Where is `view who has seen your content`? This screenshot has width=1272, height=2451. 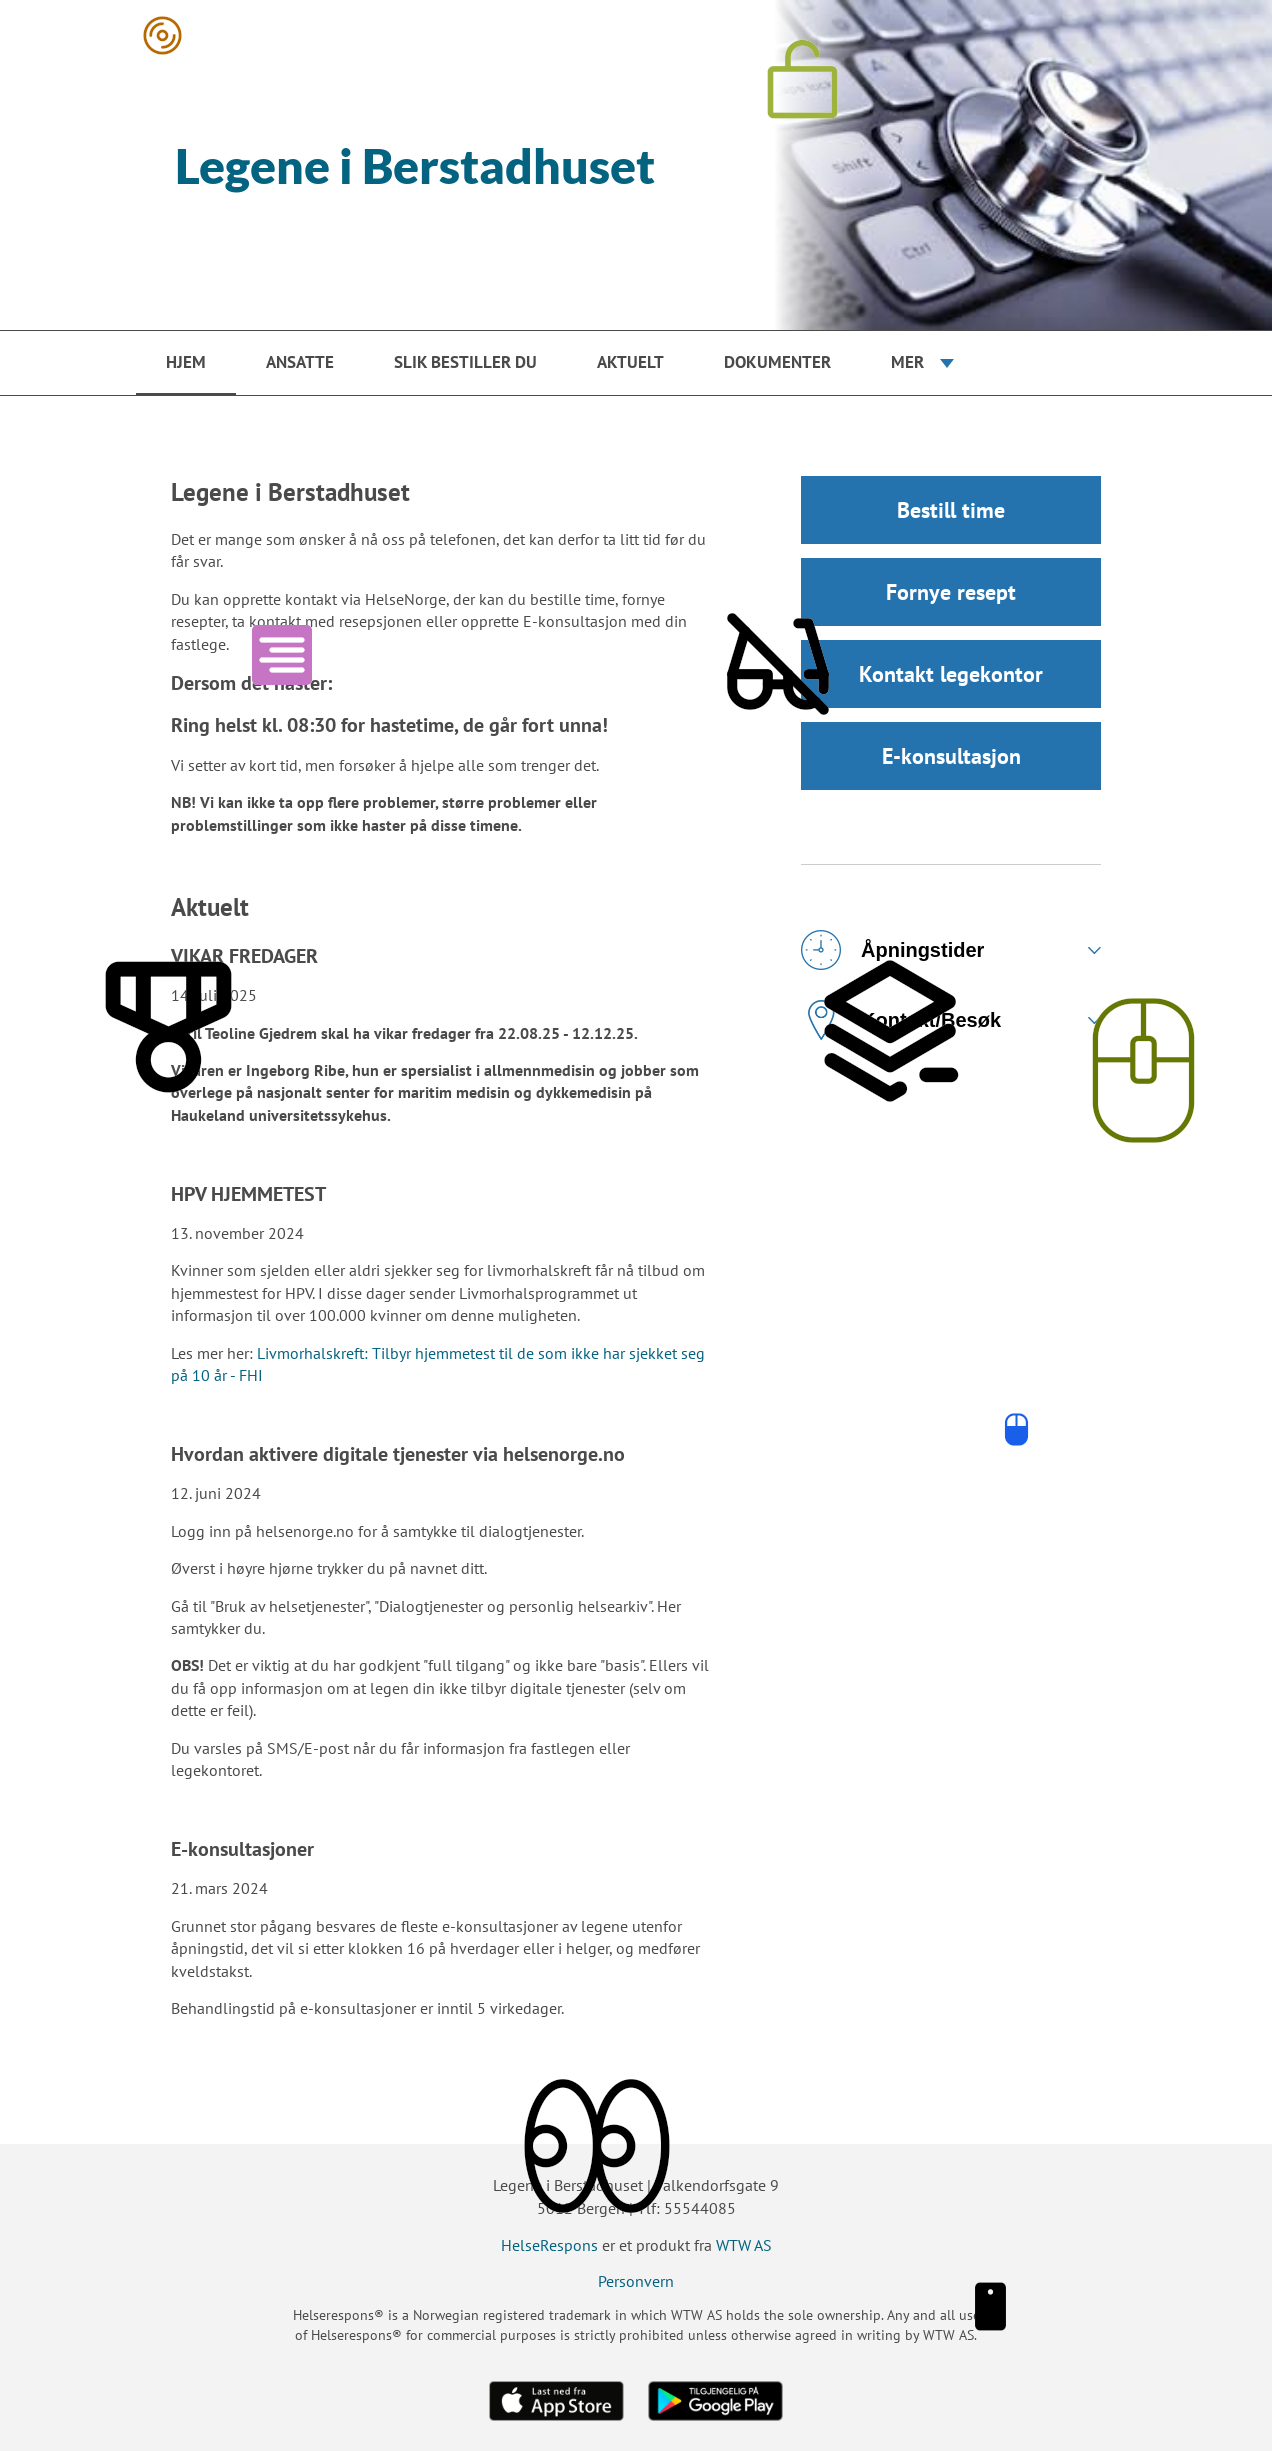
view who has seen your content is located at coordinates (597, 2146).